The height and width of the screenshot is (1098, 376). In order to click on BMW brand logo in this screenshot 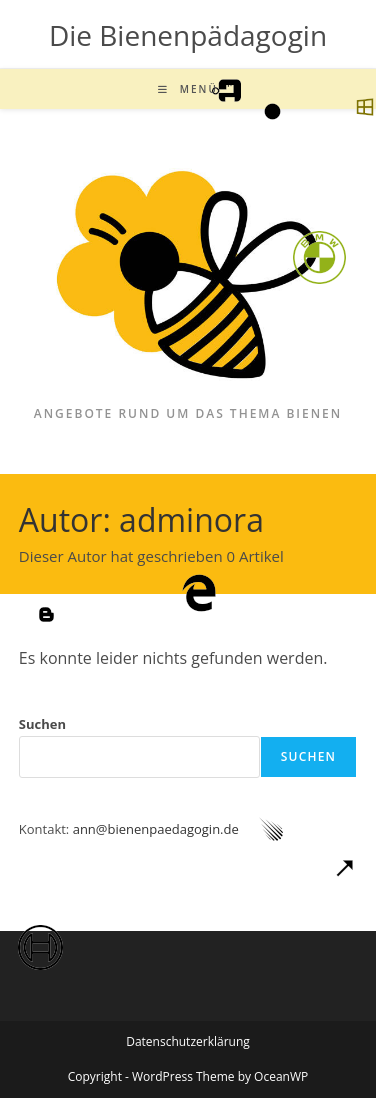, I will do `click(319, 257)`.